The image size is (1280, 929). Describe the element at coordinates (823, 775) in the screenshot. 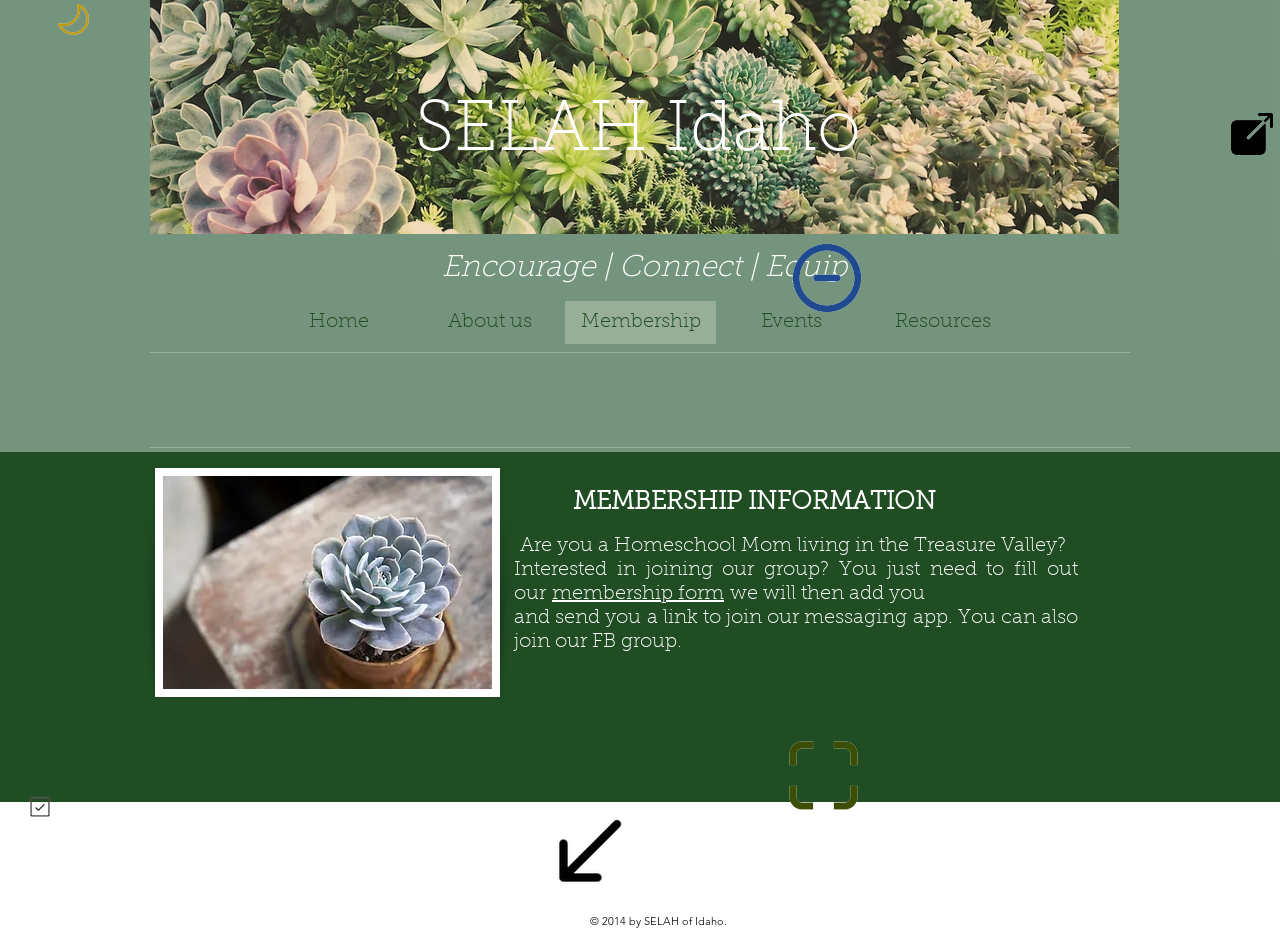

I see `scan a QR code or barcode` at that location.